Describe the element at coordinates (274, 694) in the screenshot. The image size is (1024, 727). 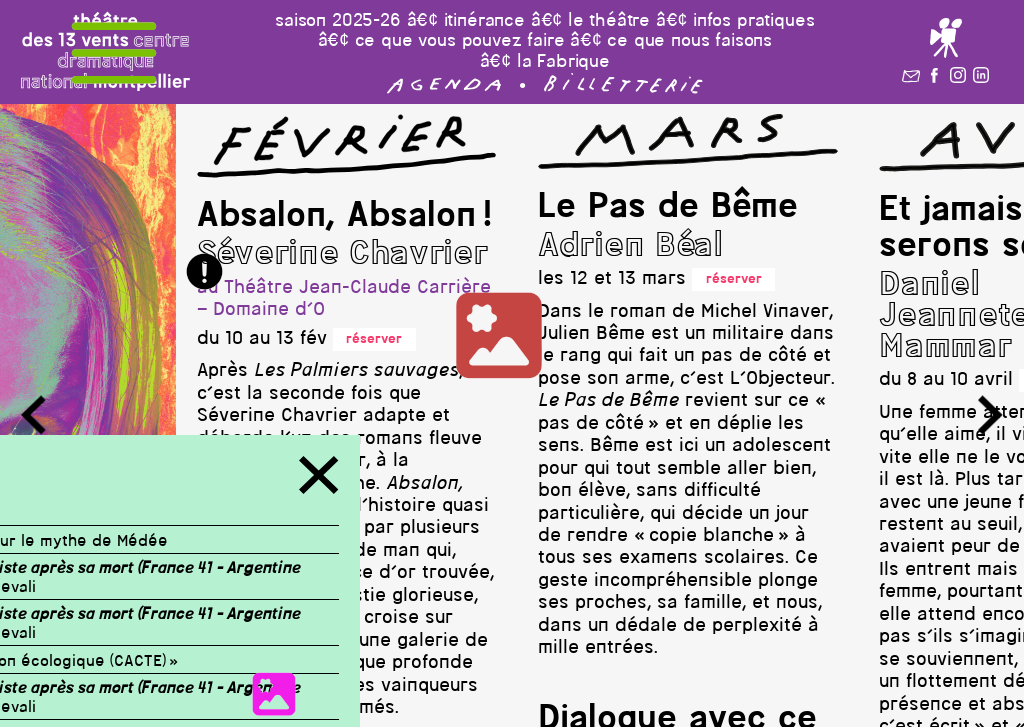
I see `add or upload an image` at that location.